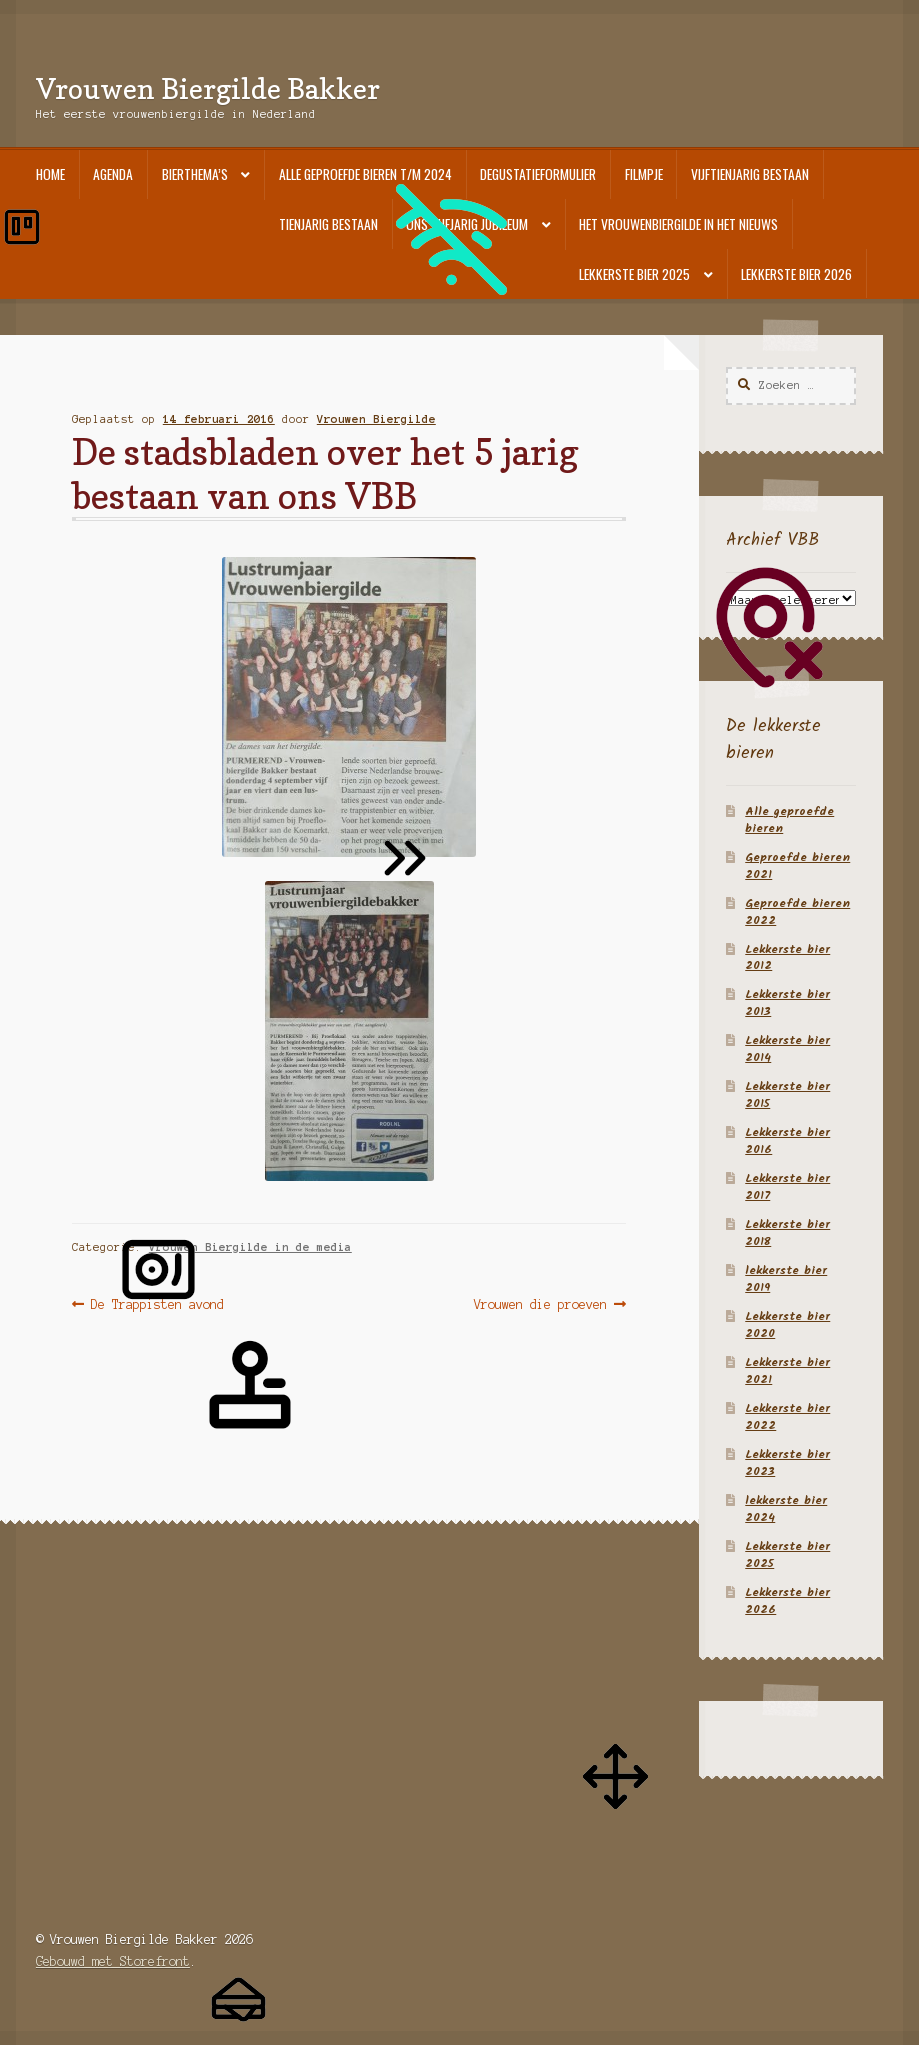 The width and height of the screenshot is (919, 2045). What do you see at coordinates (158, 1269) in the screenshot?
I see `access music or audio player` at bounding box center [158, 1269].